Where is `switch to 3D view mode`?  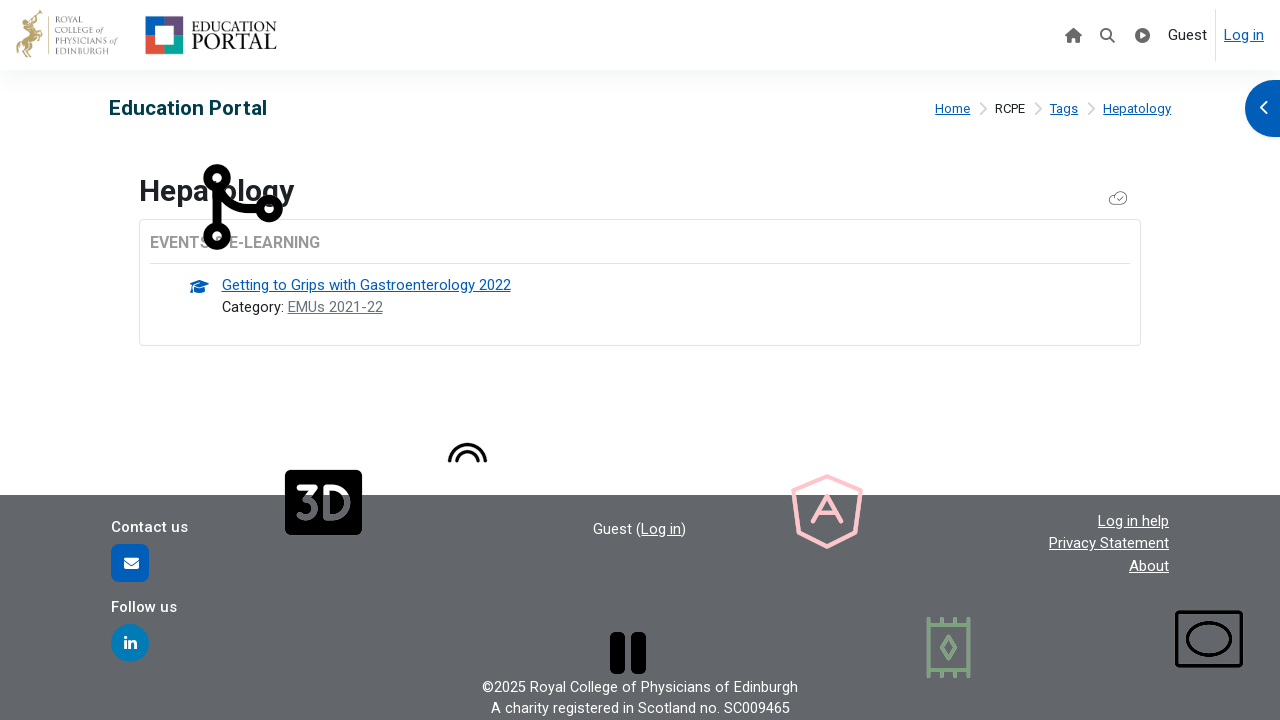
switch to 3D view mode is located at coordinates (323, 502).